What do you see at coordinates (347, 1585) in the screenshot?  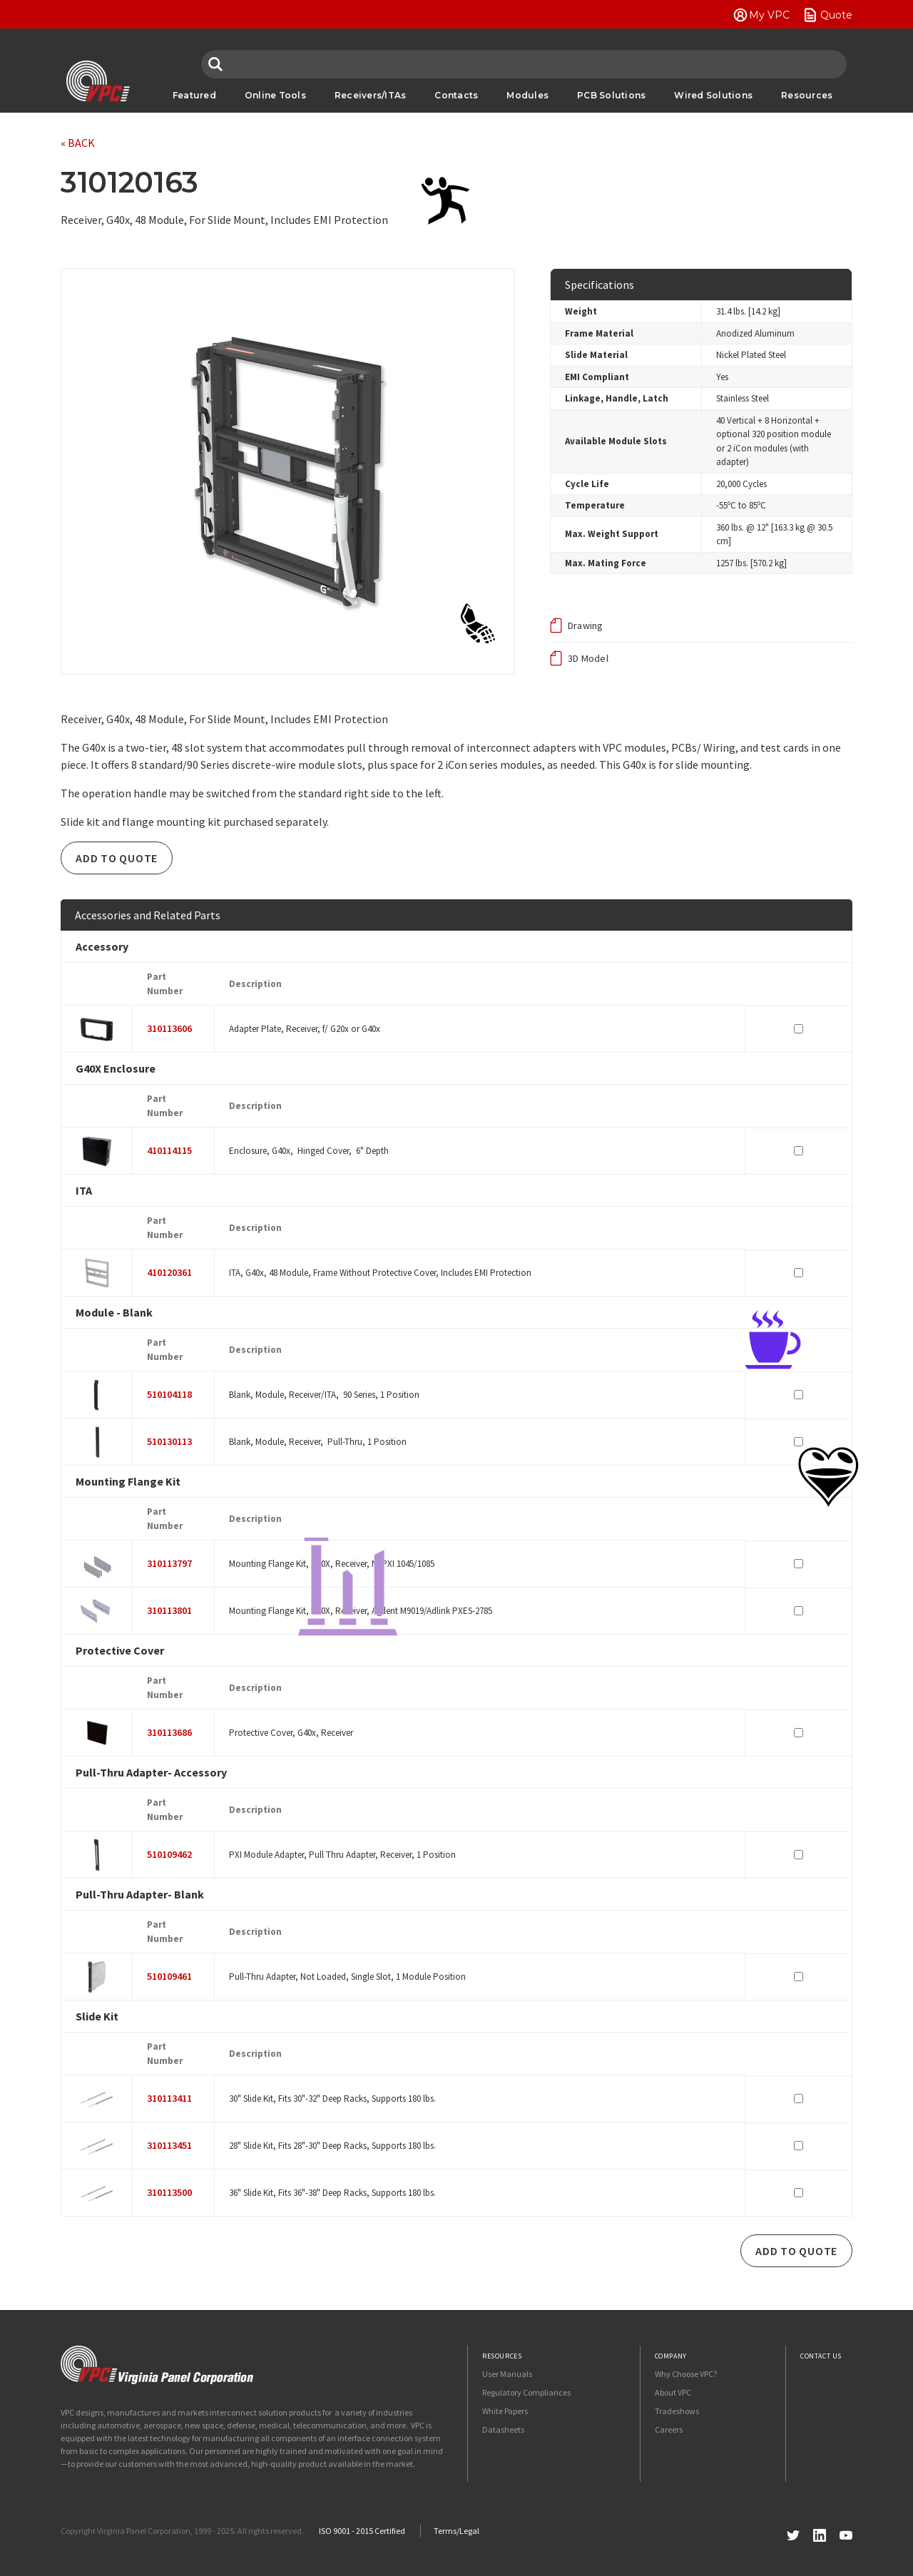 I see `access historical or classical content` at bounding box center [347, 1585].